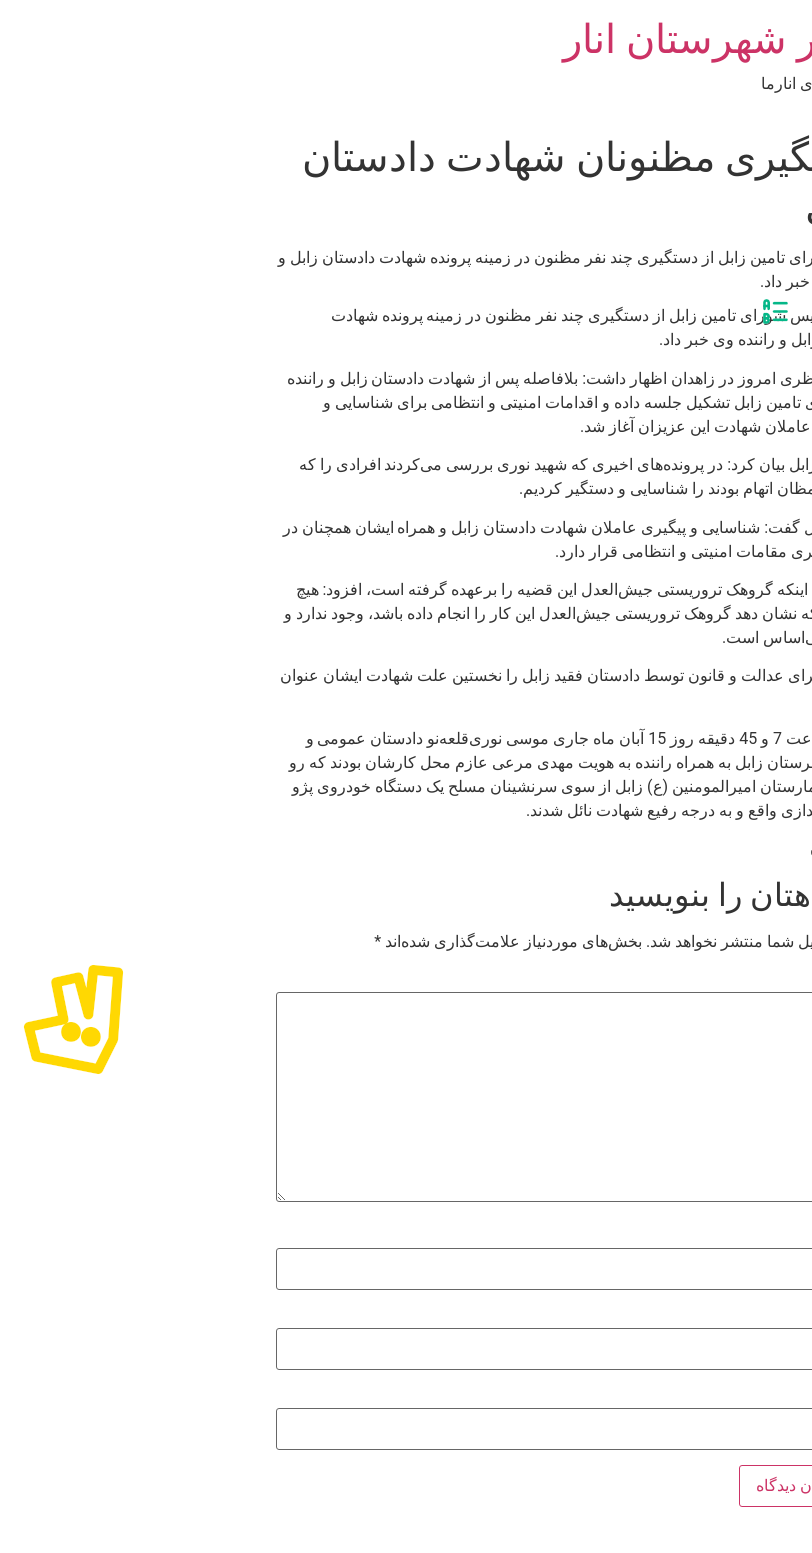 The width and height of the screenshot is (812, 1553). Describe the element at coordinates (73, 1019) in the screenshot. I see `open the Deliveroo food delivery app` at that location.